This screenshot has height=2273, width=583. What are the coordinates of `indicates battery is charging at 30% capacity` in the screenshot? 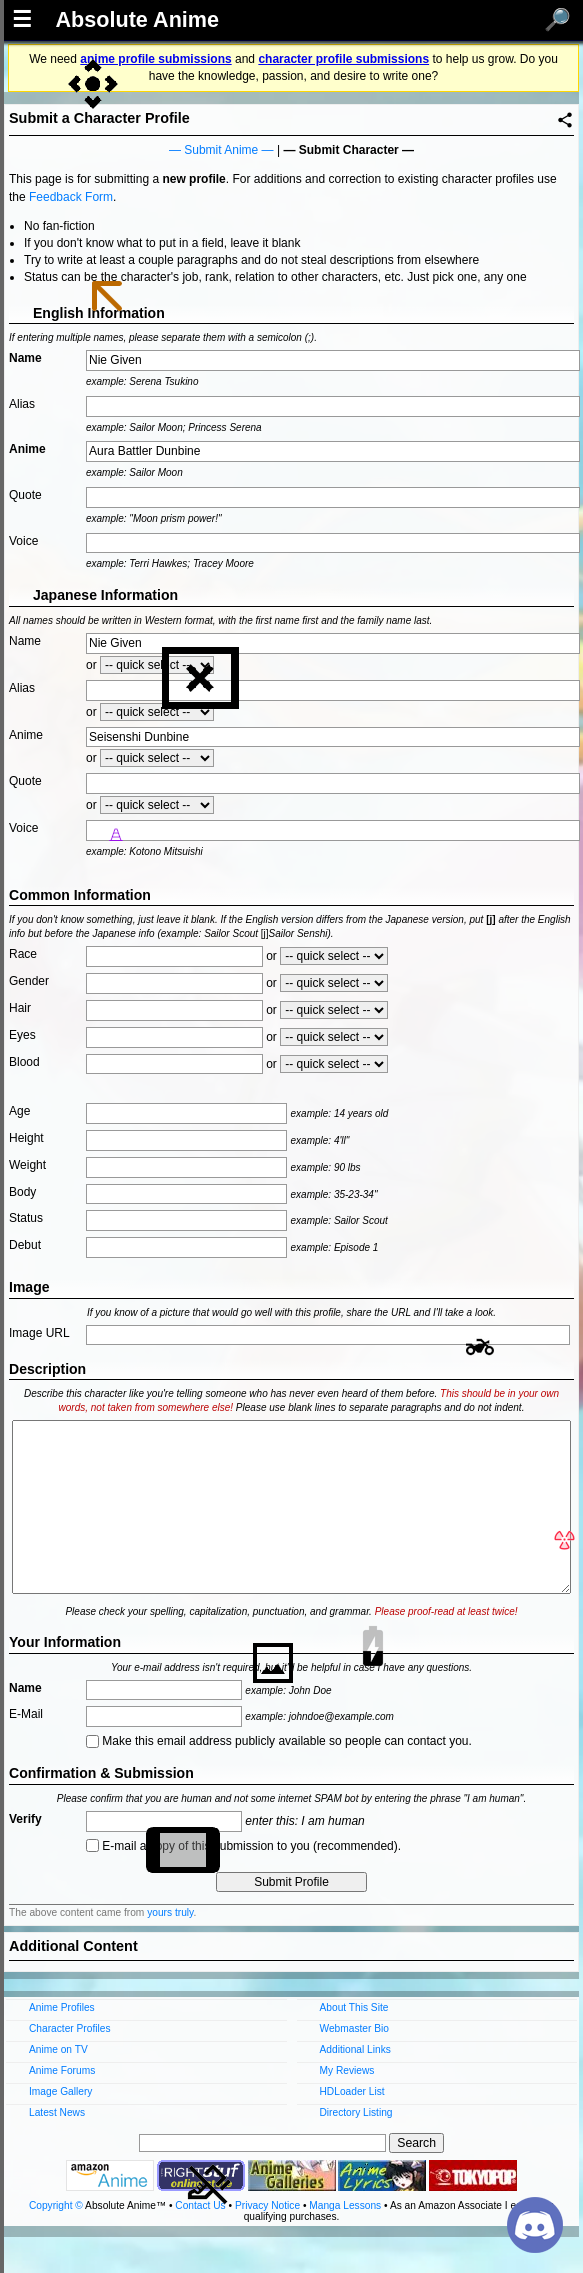 It's located at (373, 1646).